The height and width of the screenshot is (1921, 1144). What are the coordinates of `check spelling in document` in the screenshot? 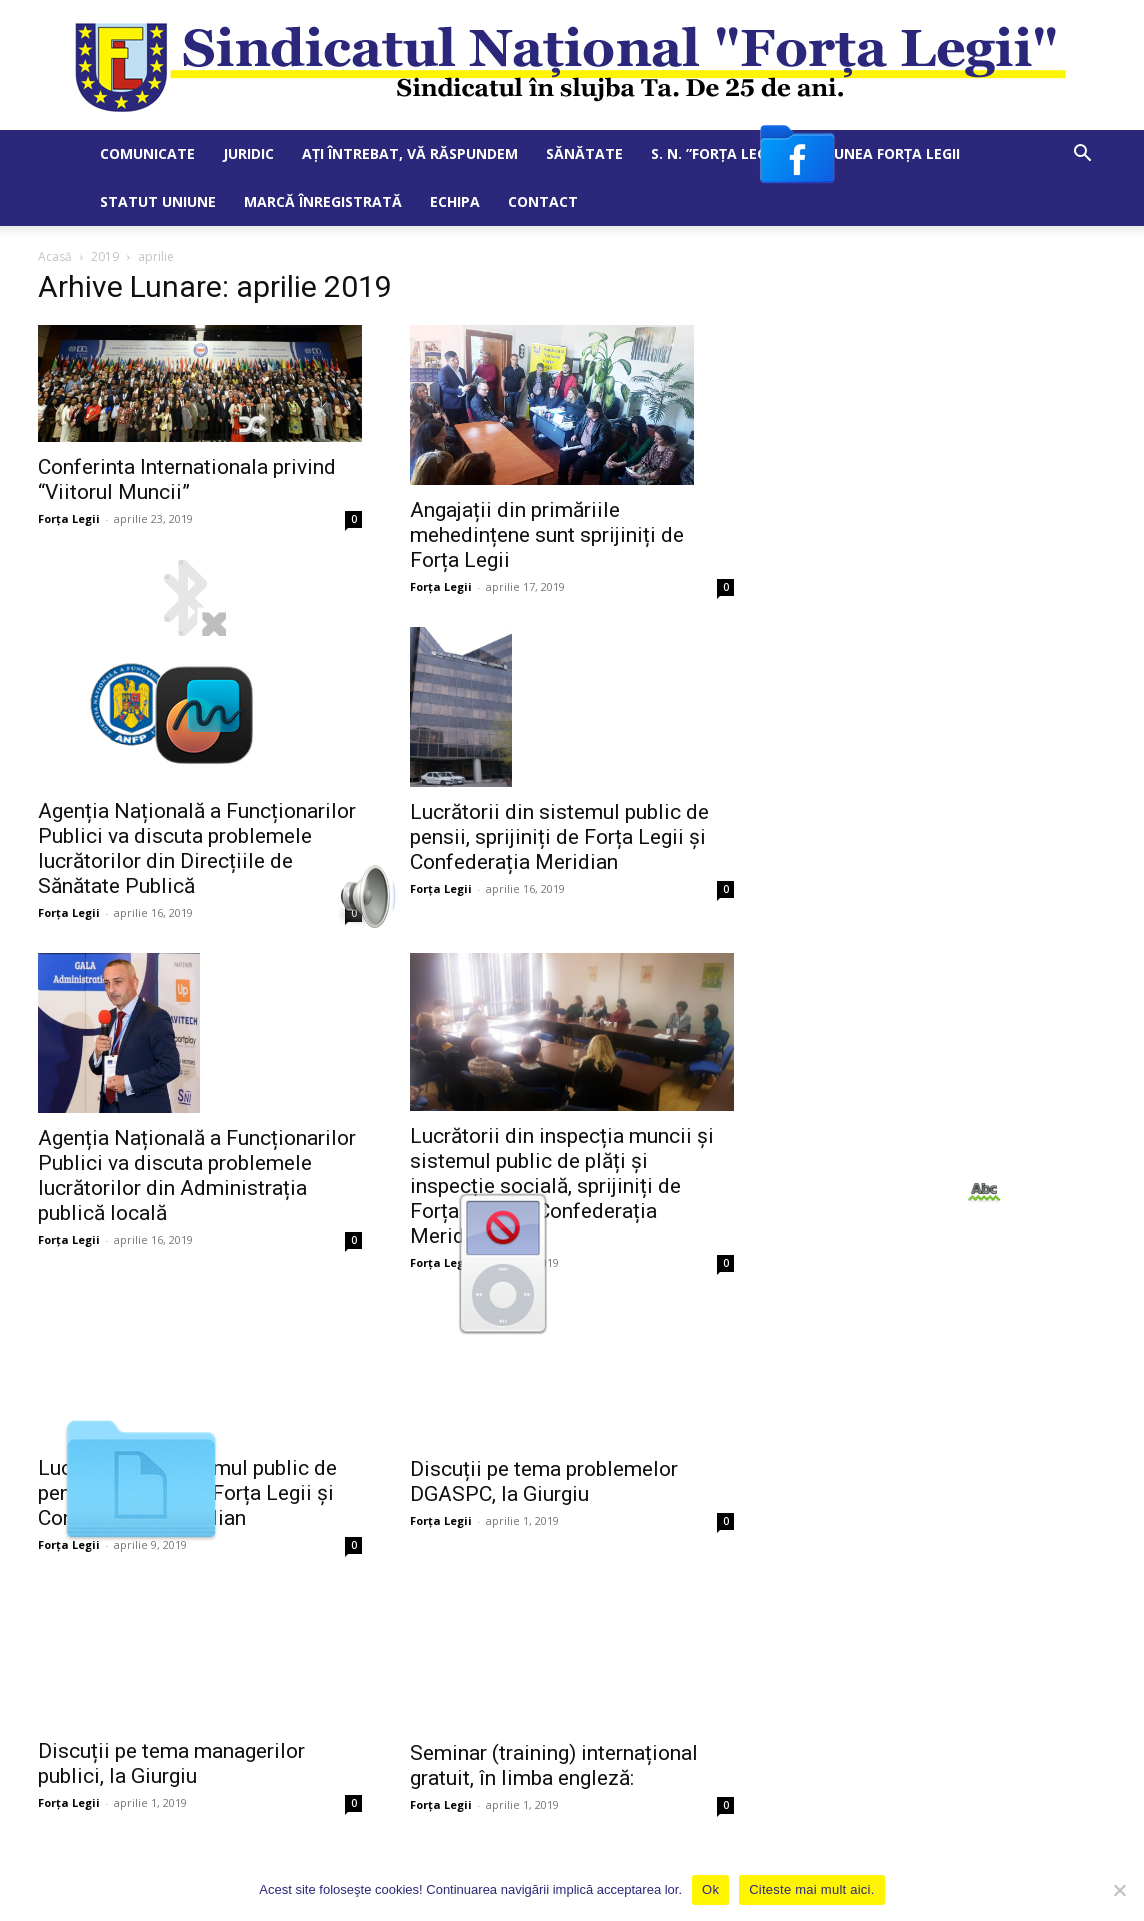 It's located at (984, 1192).